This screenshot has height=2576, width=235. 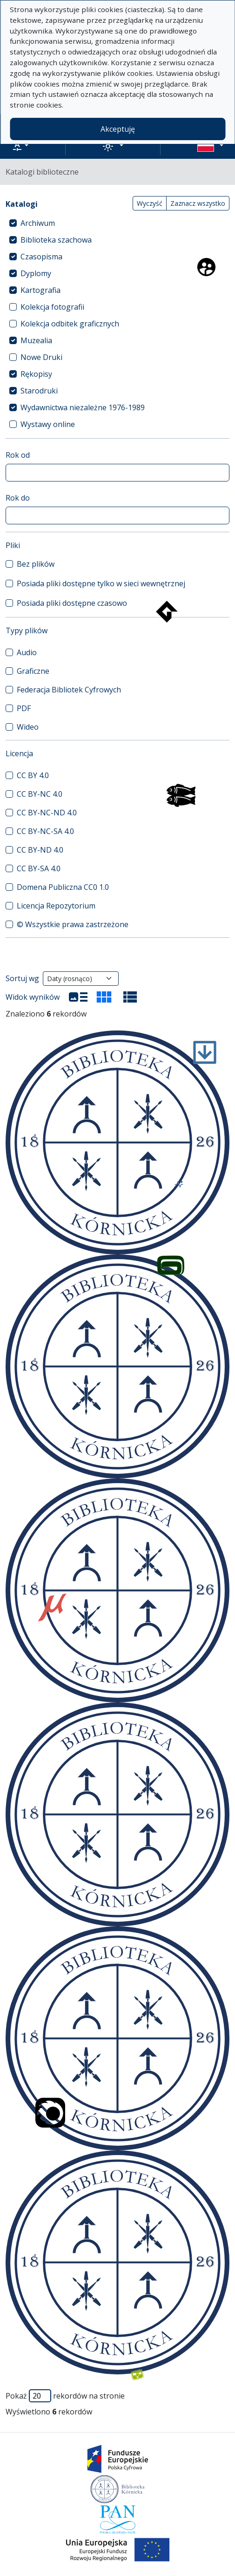 I want to click on open GameMaker game development software, so click(x=167, y=611).